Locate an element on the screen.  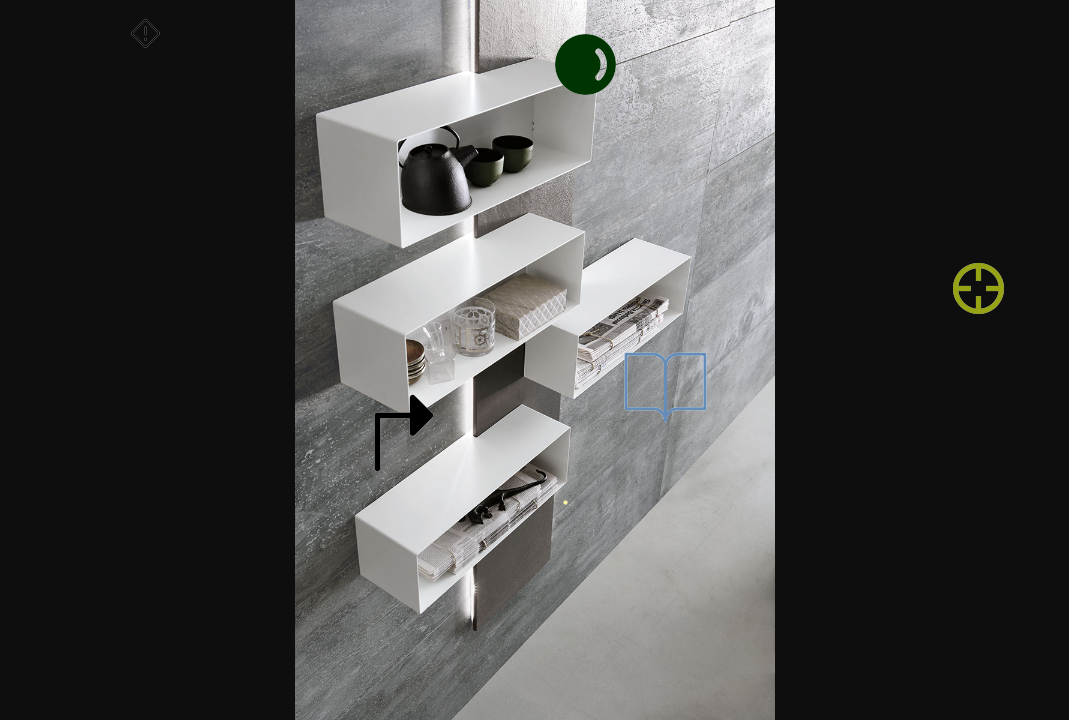
indicates an unread notification or new item is located at coordinates (565, 502).